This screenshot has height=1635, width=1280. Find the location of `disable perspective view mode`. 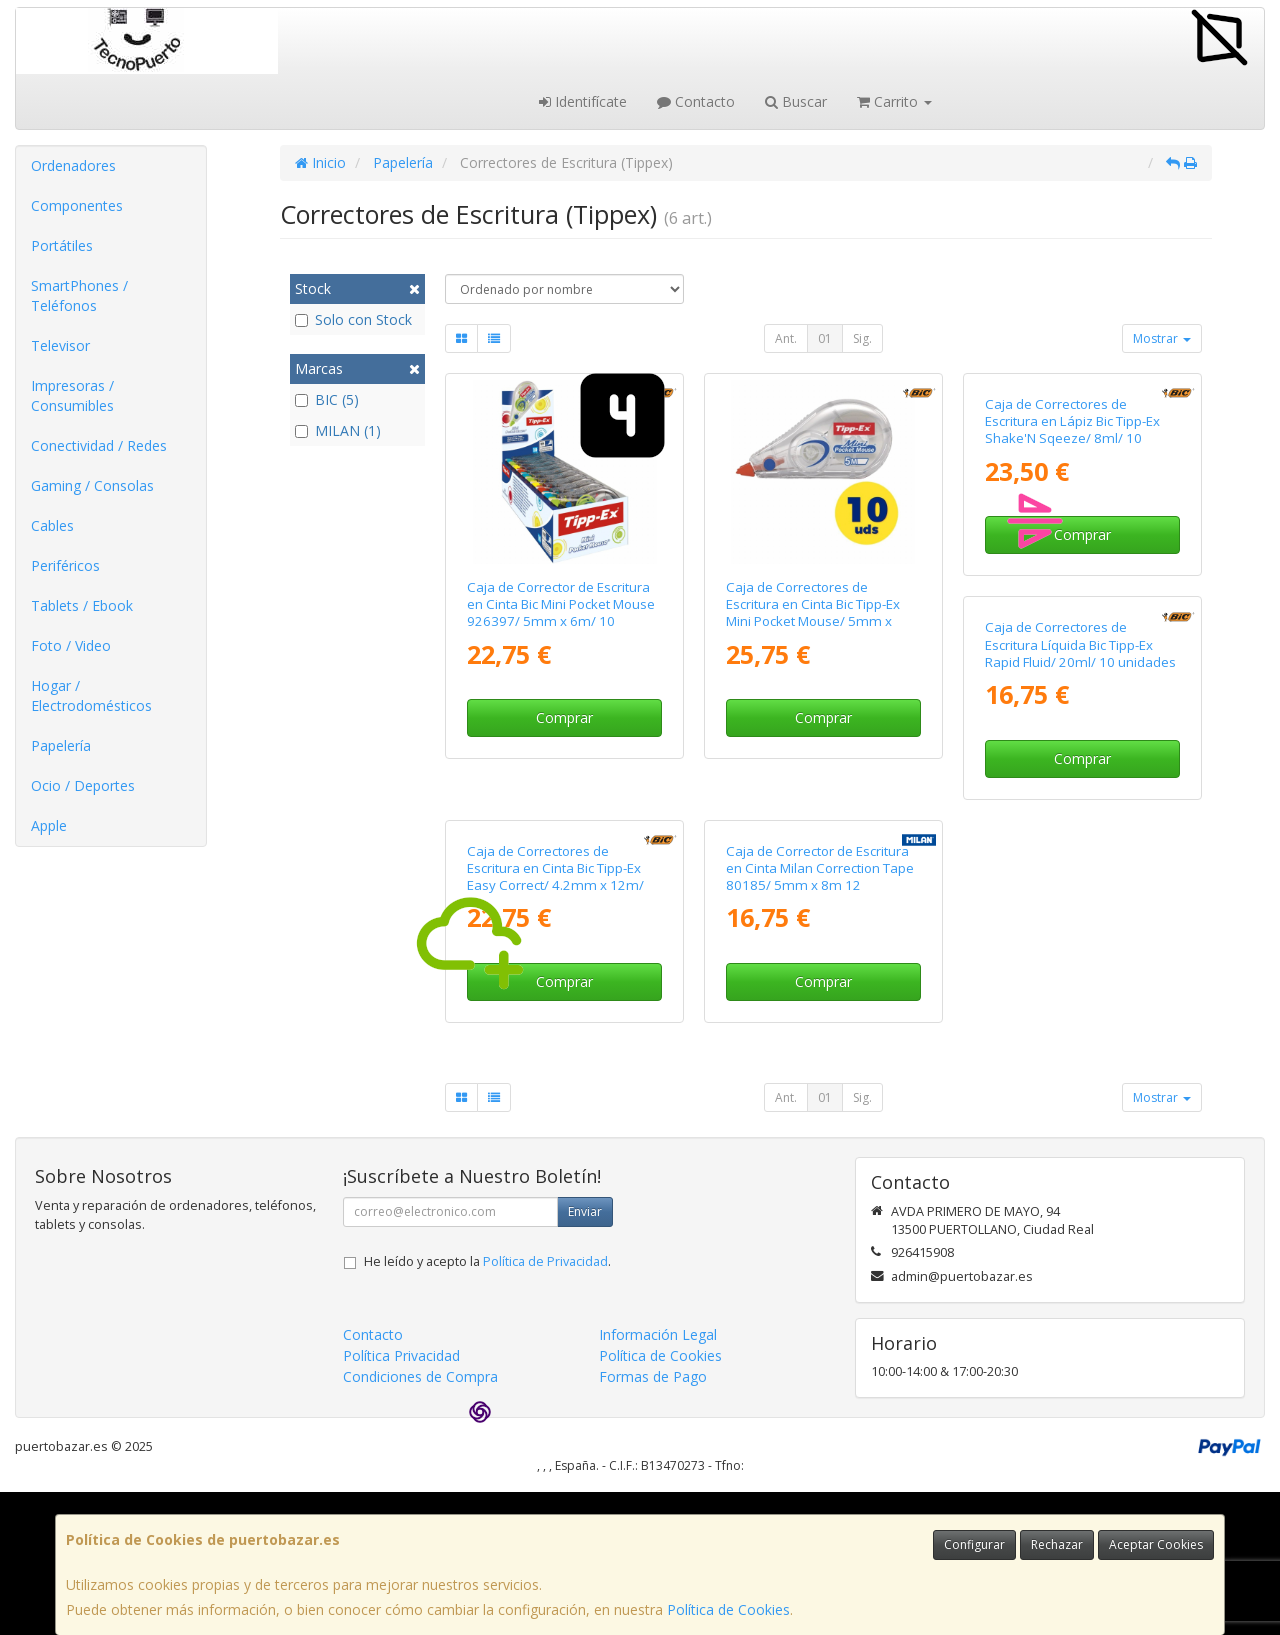

disable perspective view mode is located at coordinates (1219, 37).